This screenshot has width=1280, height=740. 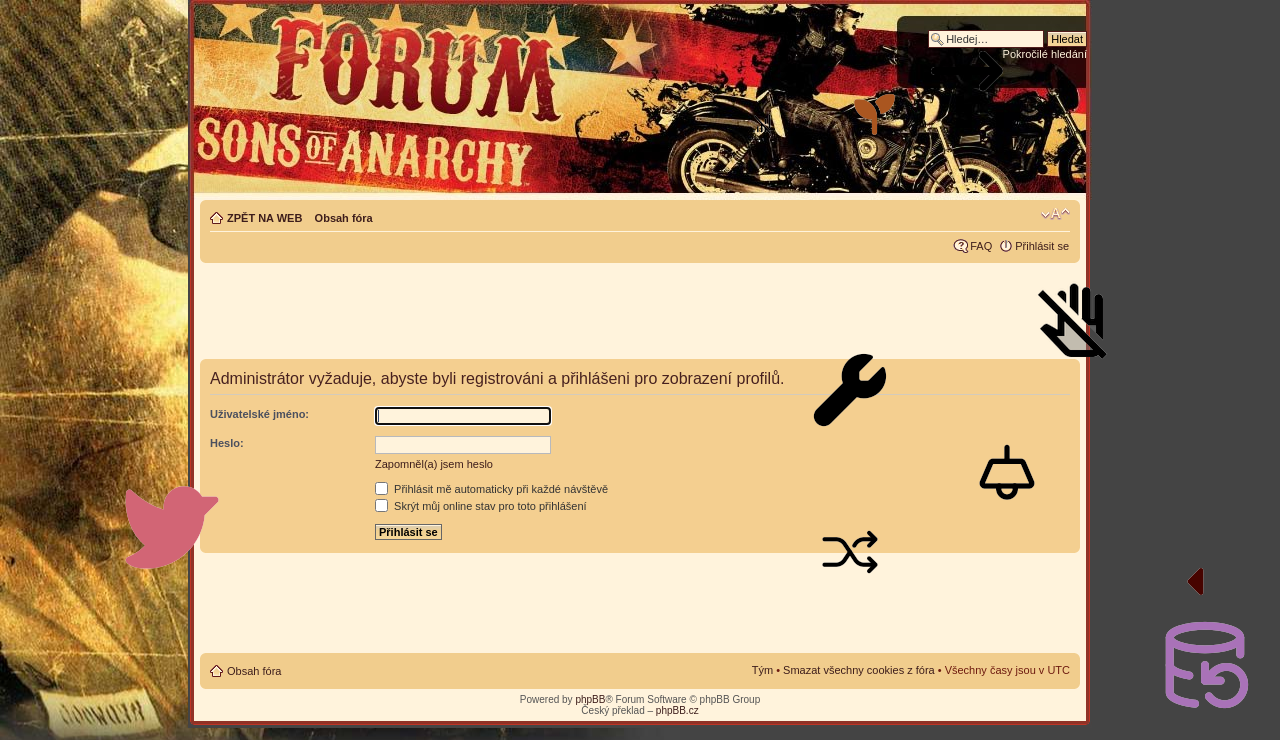 What do you see at coordinates (167, 524) in the screenshot?
I see `share to twitter` at bounding box center [167, 524].